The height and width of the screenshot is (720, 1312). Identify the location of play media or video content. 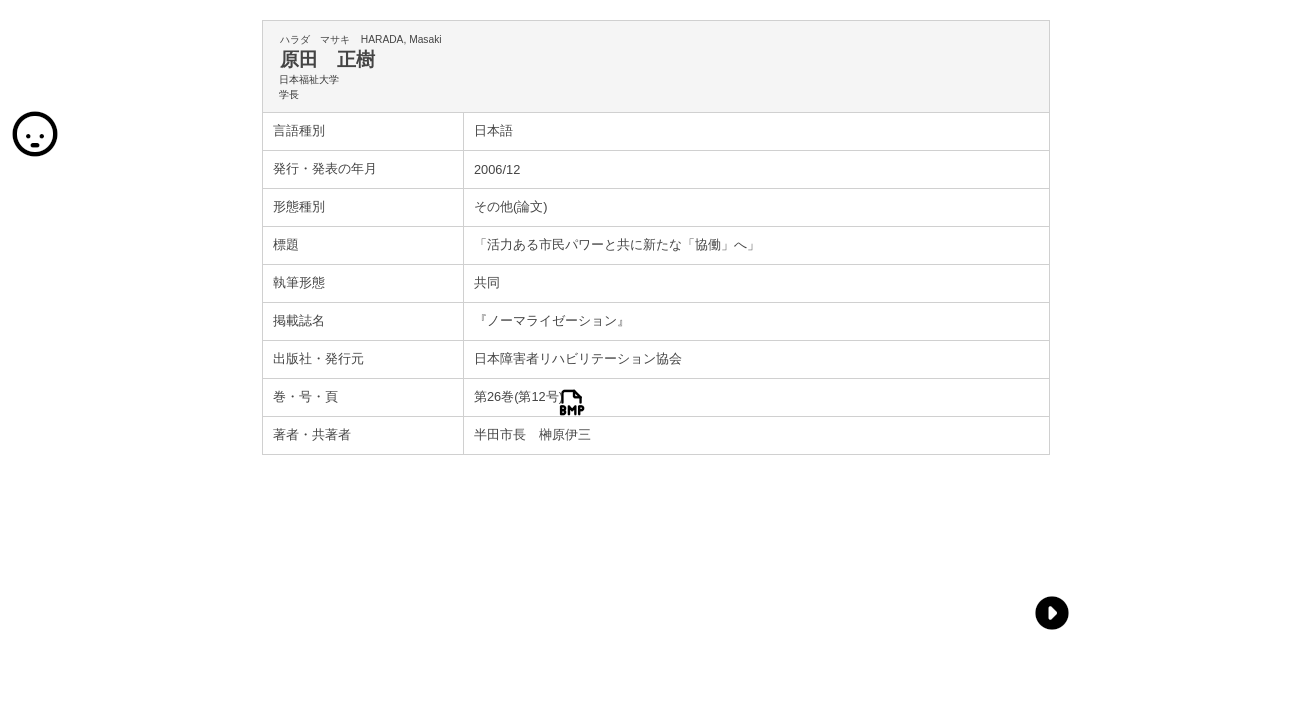
(1052, 613).